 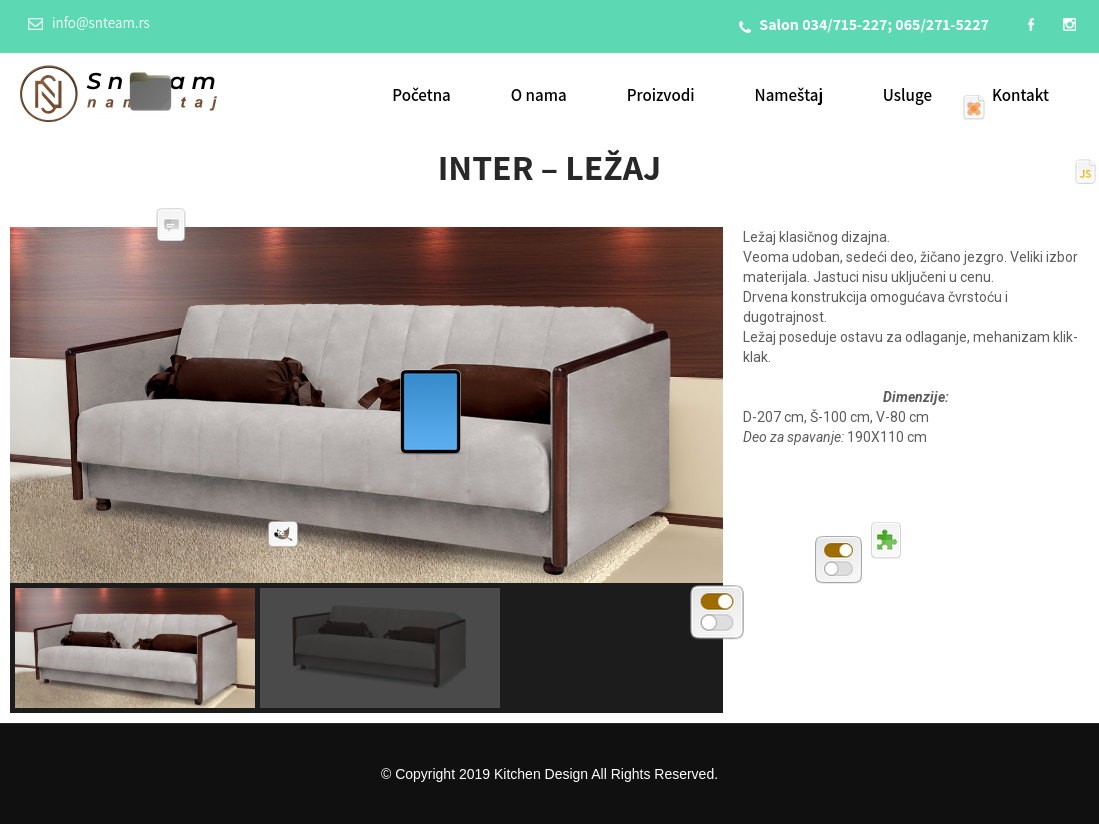 I want to click on open gnome tweaks settings, so click(x=717, y=612).